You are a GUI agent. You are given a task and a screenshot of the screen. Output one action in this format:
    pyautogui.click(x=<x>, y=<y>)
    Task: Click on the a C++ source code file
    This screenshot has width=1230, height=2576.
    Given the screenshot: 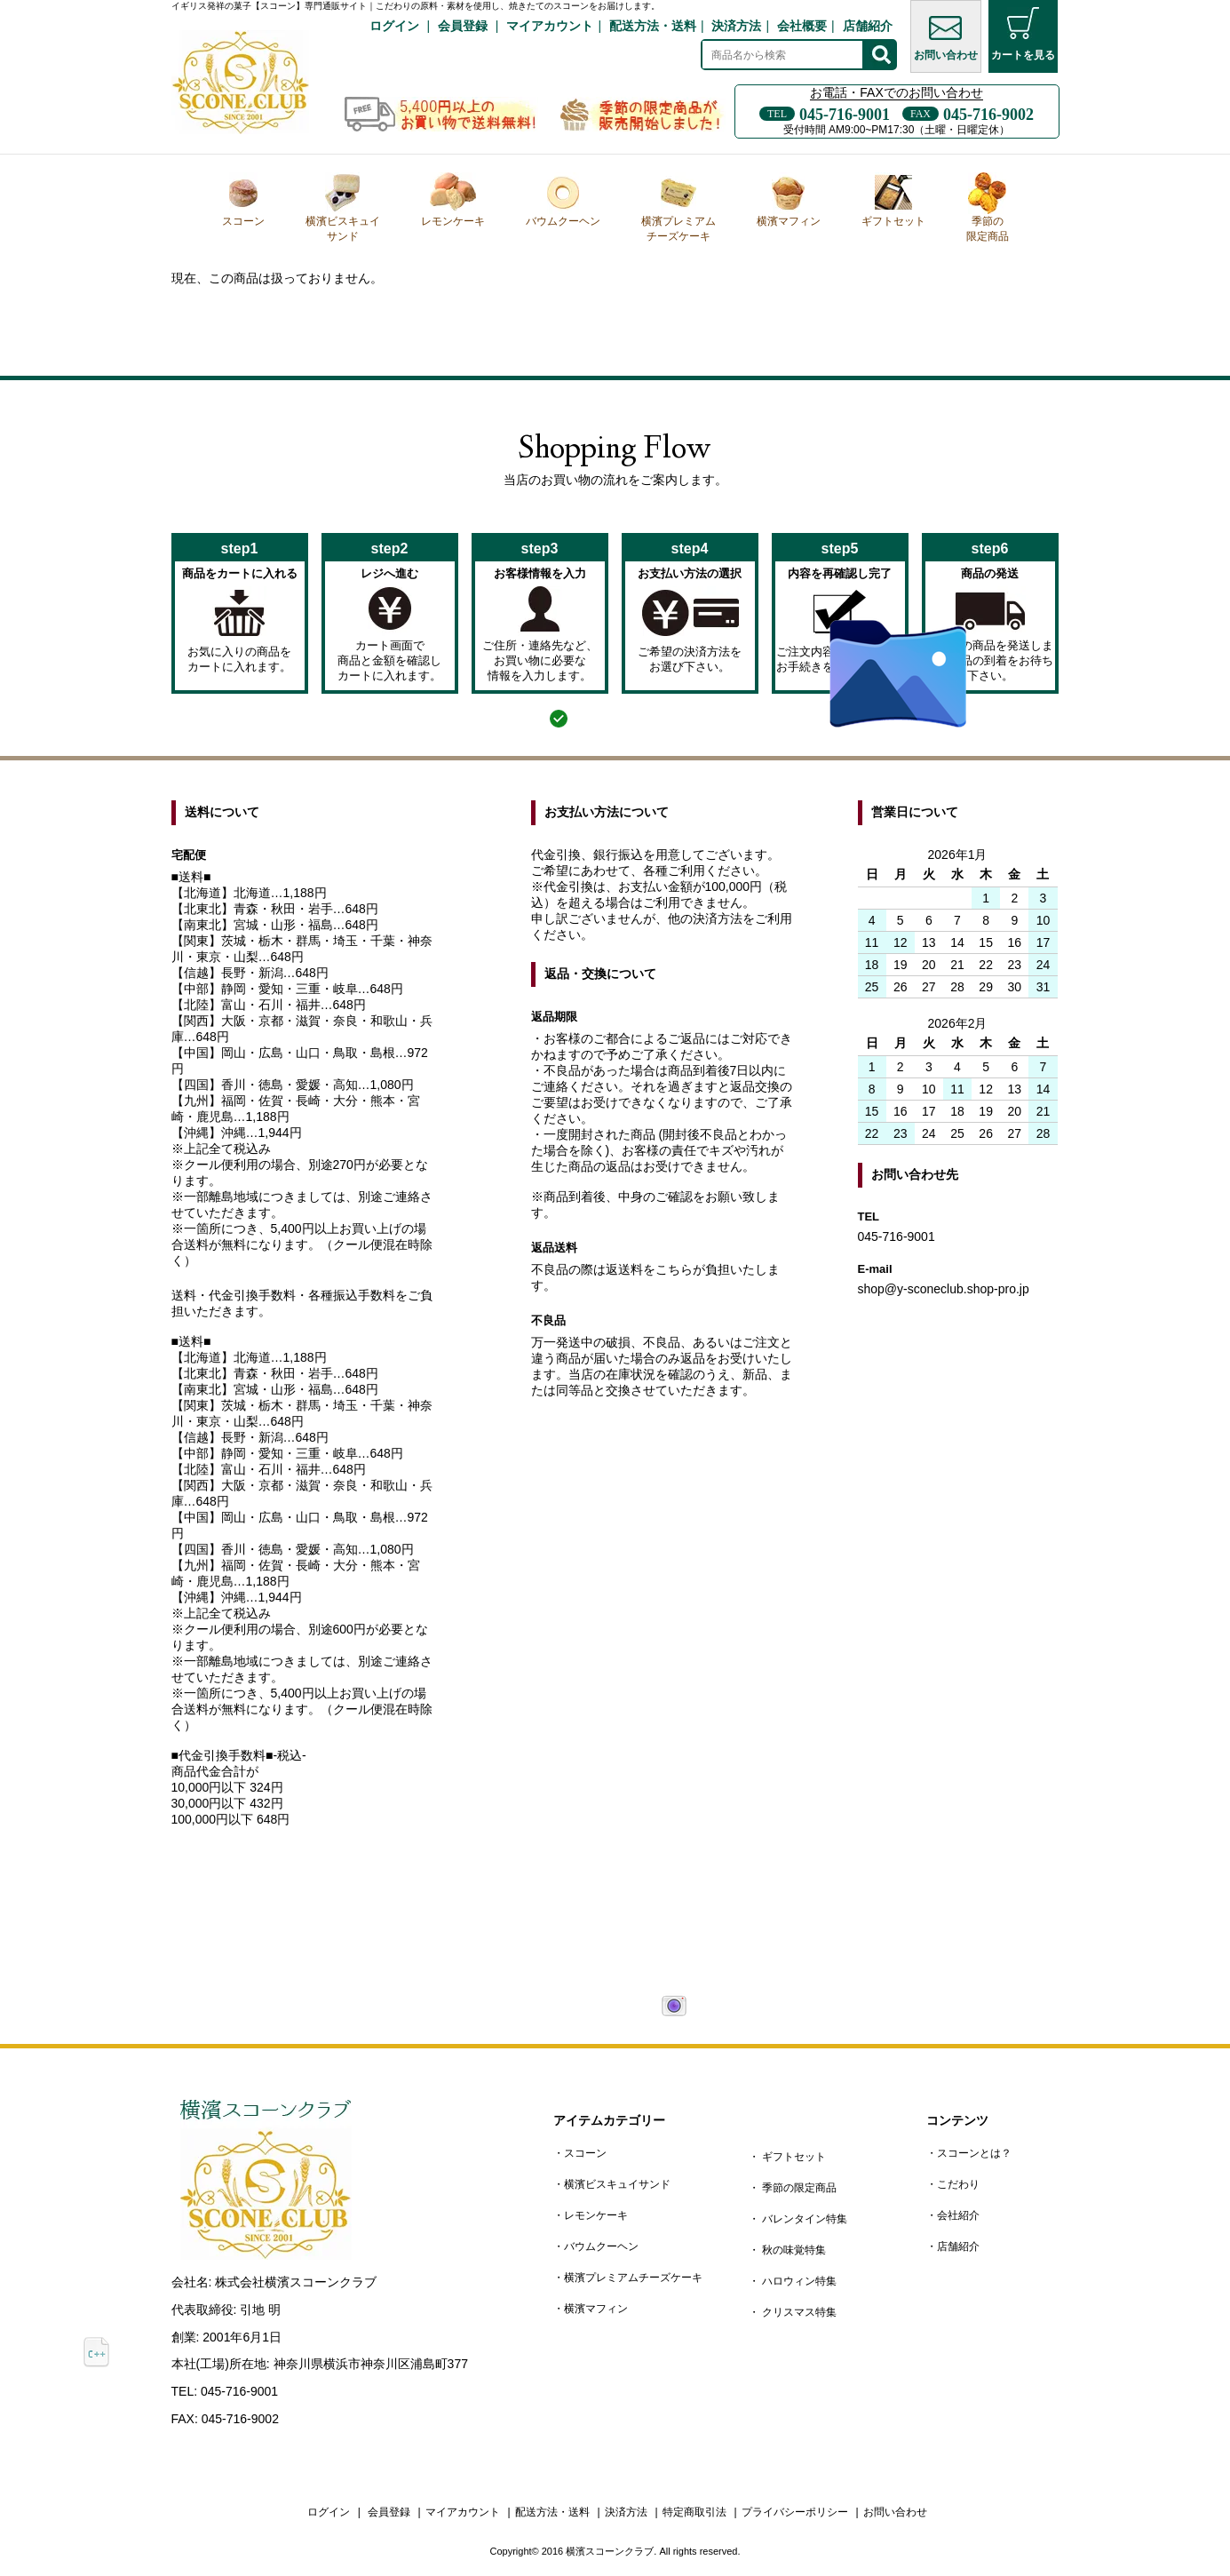 What is the action you would take?
    pyautogui.click(x=96, y=2351)
    